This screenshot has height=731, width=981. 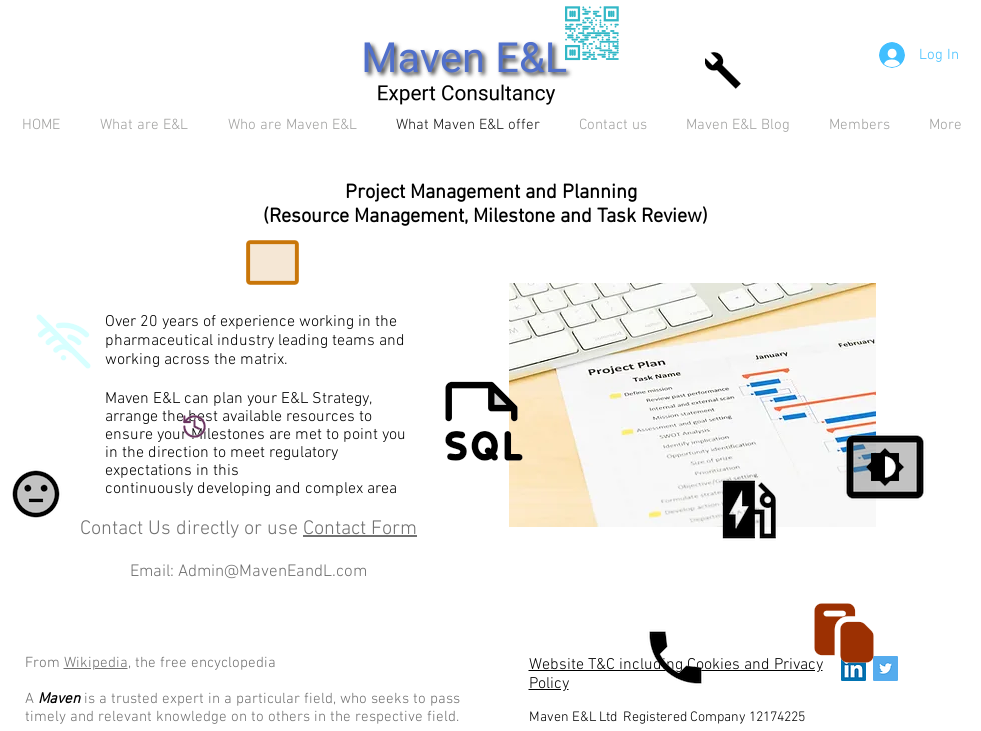 What do you see at coordinates (36, 494) in the screenshot?
I see `indicates neutral feedback or rating` at bounding box center [36, 494].